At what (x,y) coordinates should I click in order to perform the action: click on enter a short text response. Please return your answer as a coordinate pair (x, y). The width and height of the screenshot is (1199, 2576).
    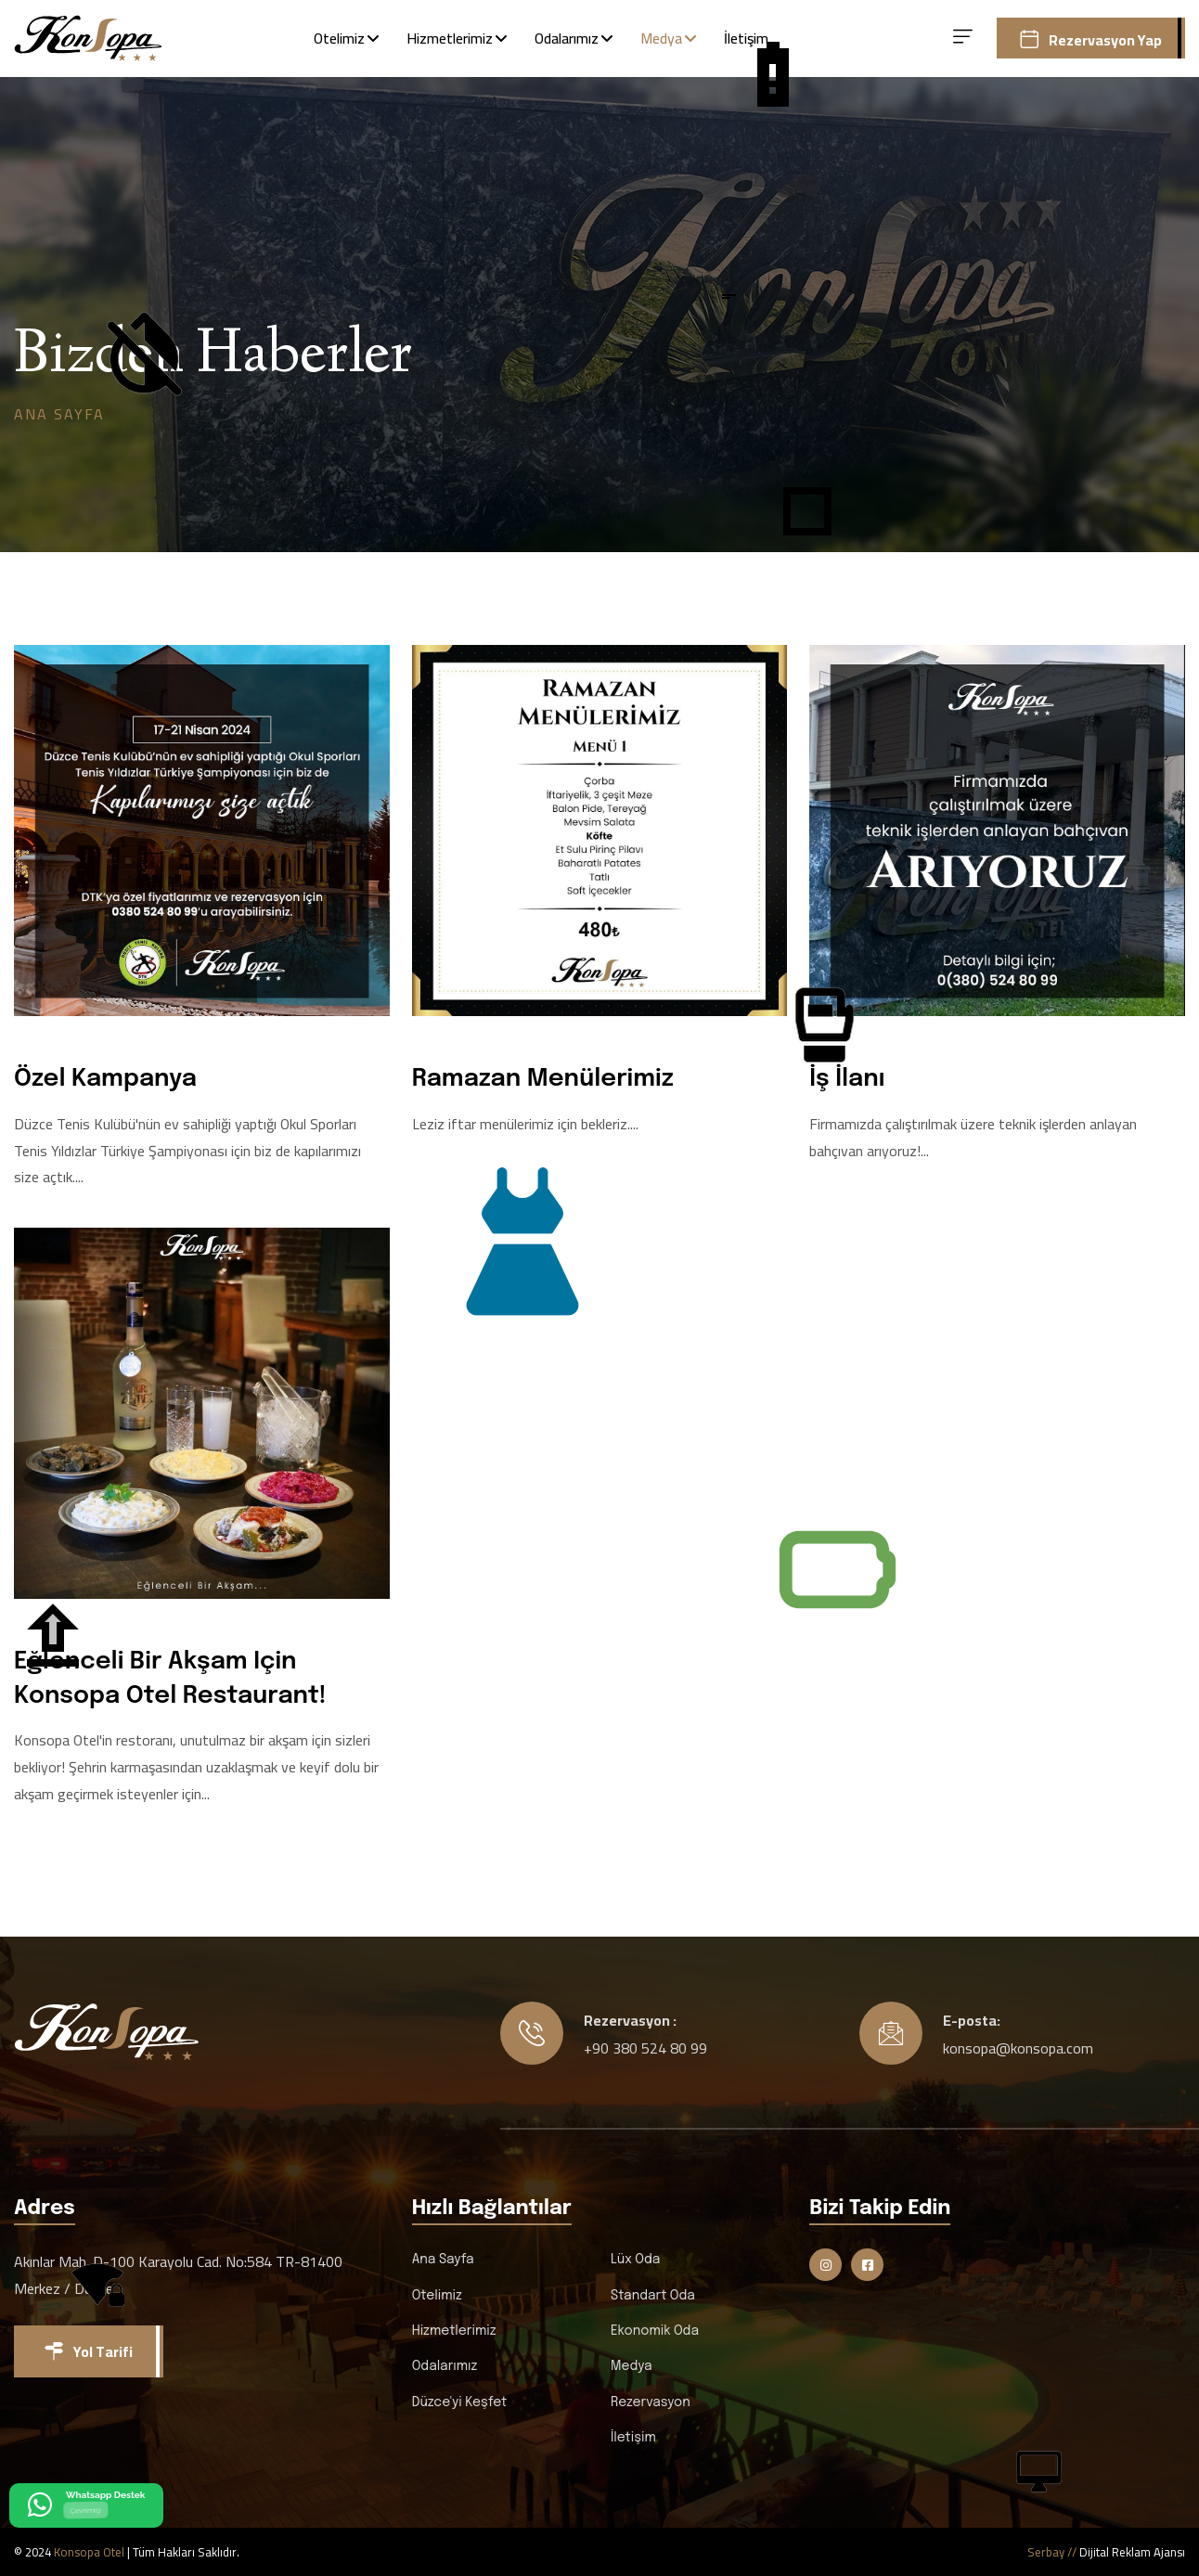
    Looking at the image, I should click on (728, 296).